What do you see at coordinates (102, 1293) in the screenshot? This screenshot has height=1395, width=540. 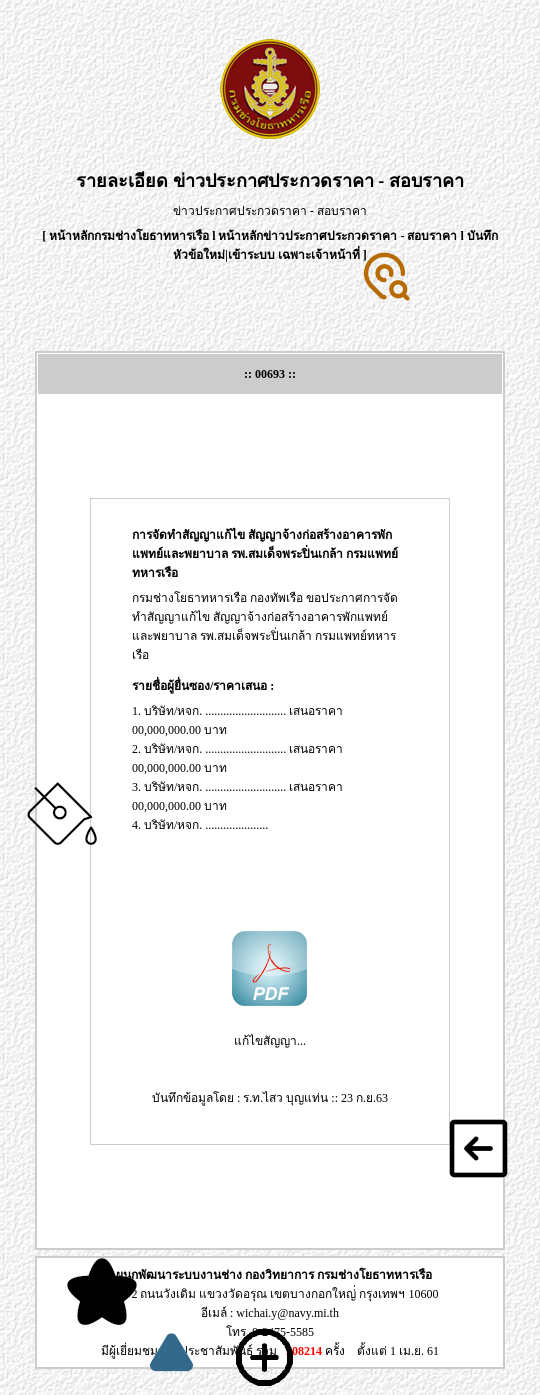 I see `add to favorites` at bounding box center [102, 1293].